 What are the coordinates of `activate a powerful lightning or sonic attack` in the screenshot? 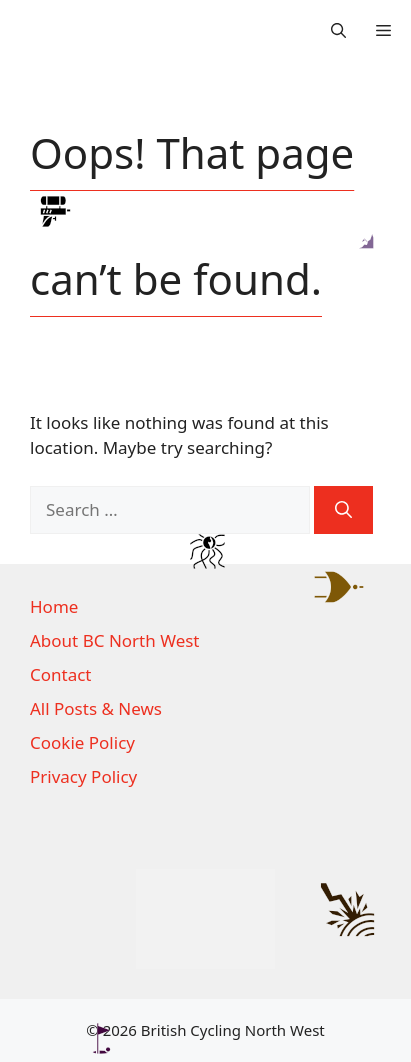 It's located at (347, 909).